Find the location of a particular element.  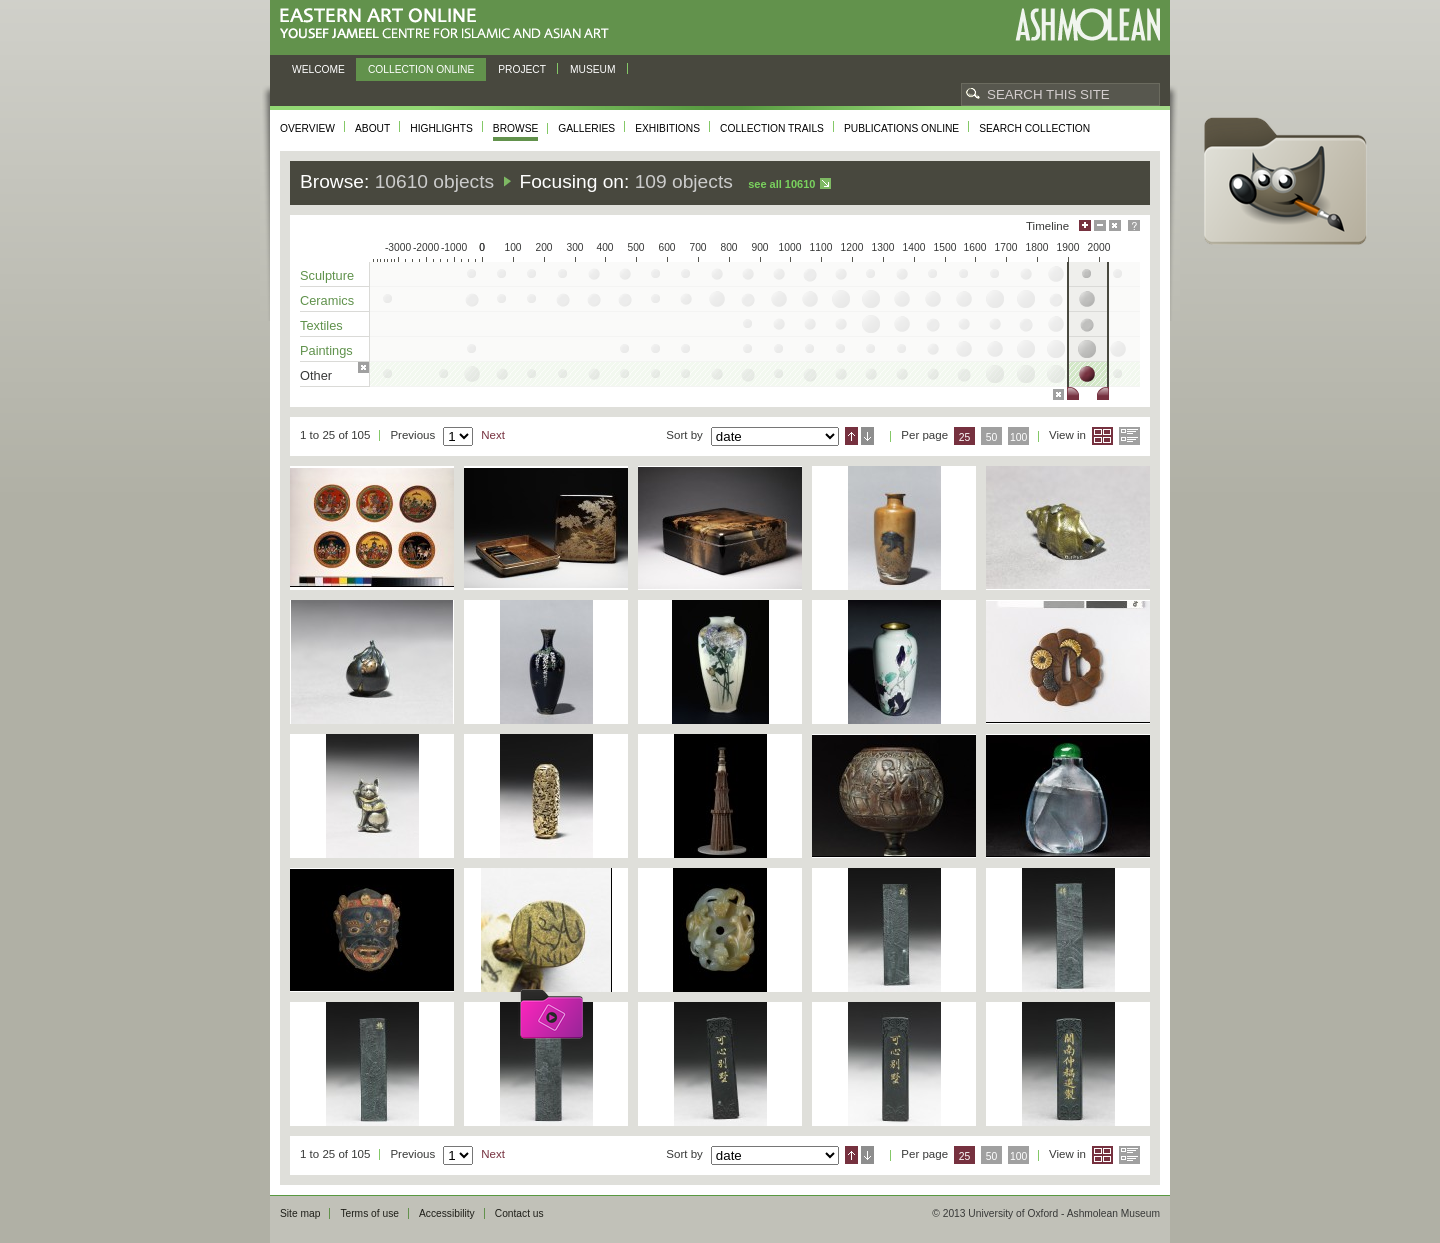

open GIMP project files folder is located at coordinates (1284, 185).